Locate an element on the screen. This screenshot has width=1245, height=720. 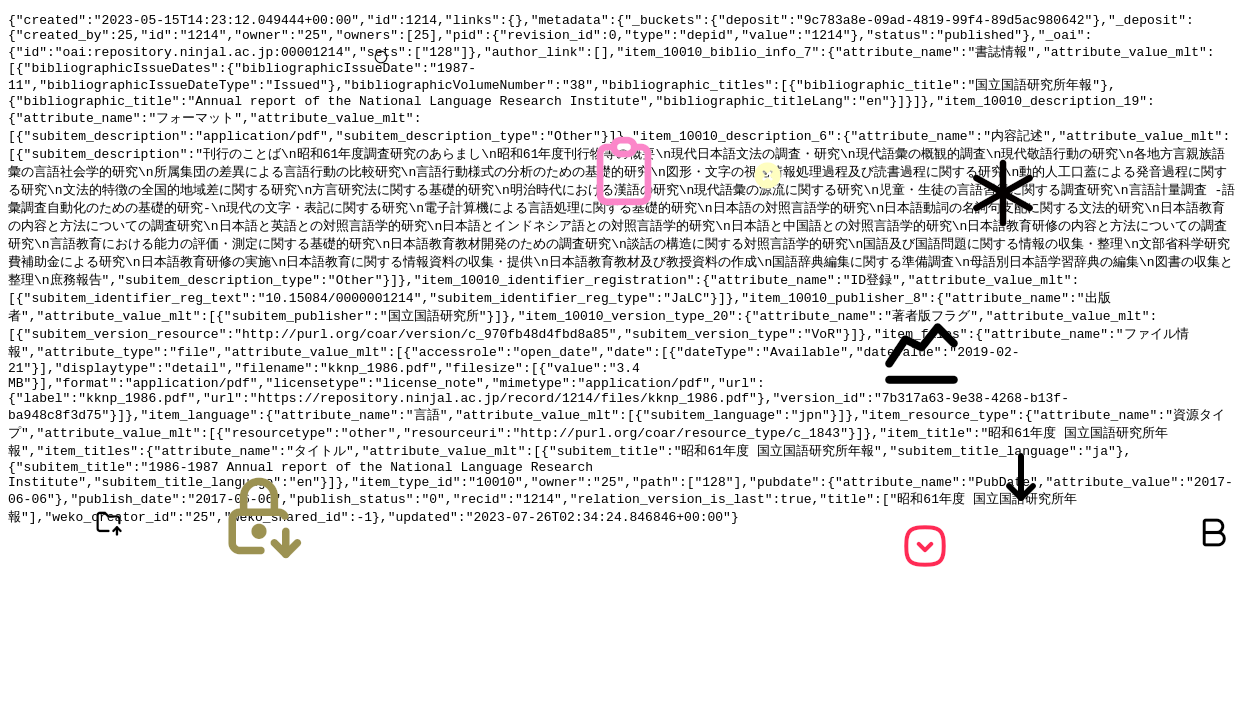
close or dismiss a dialog is located at coordinates (767, 175).